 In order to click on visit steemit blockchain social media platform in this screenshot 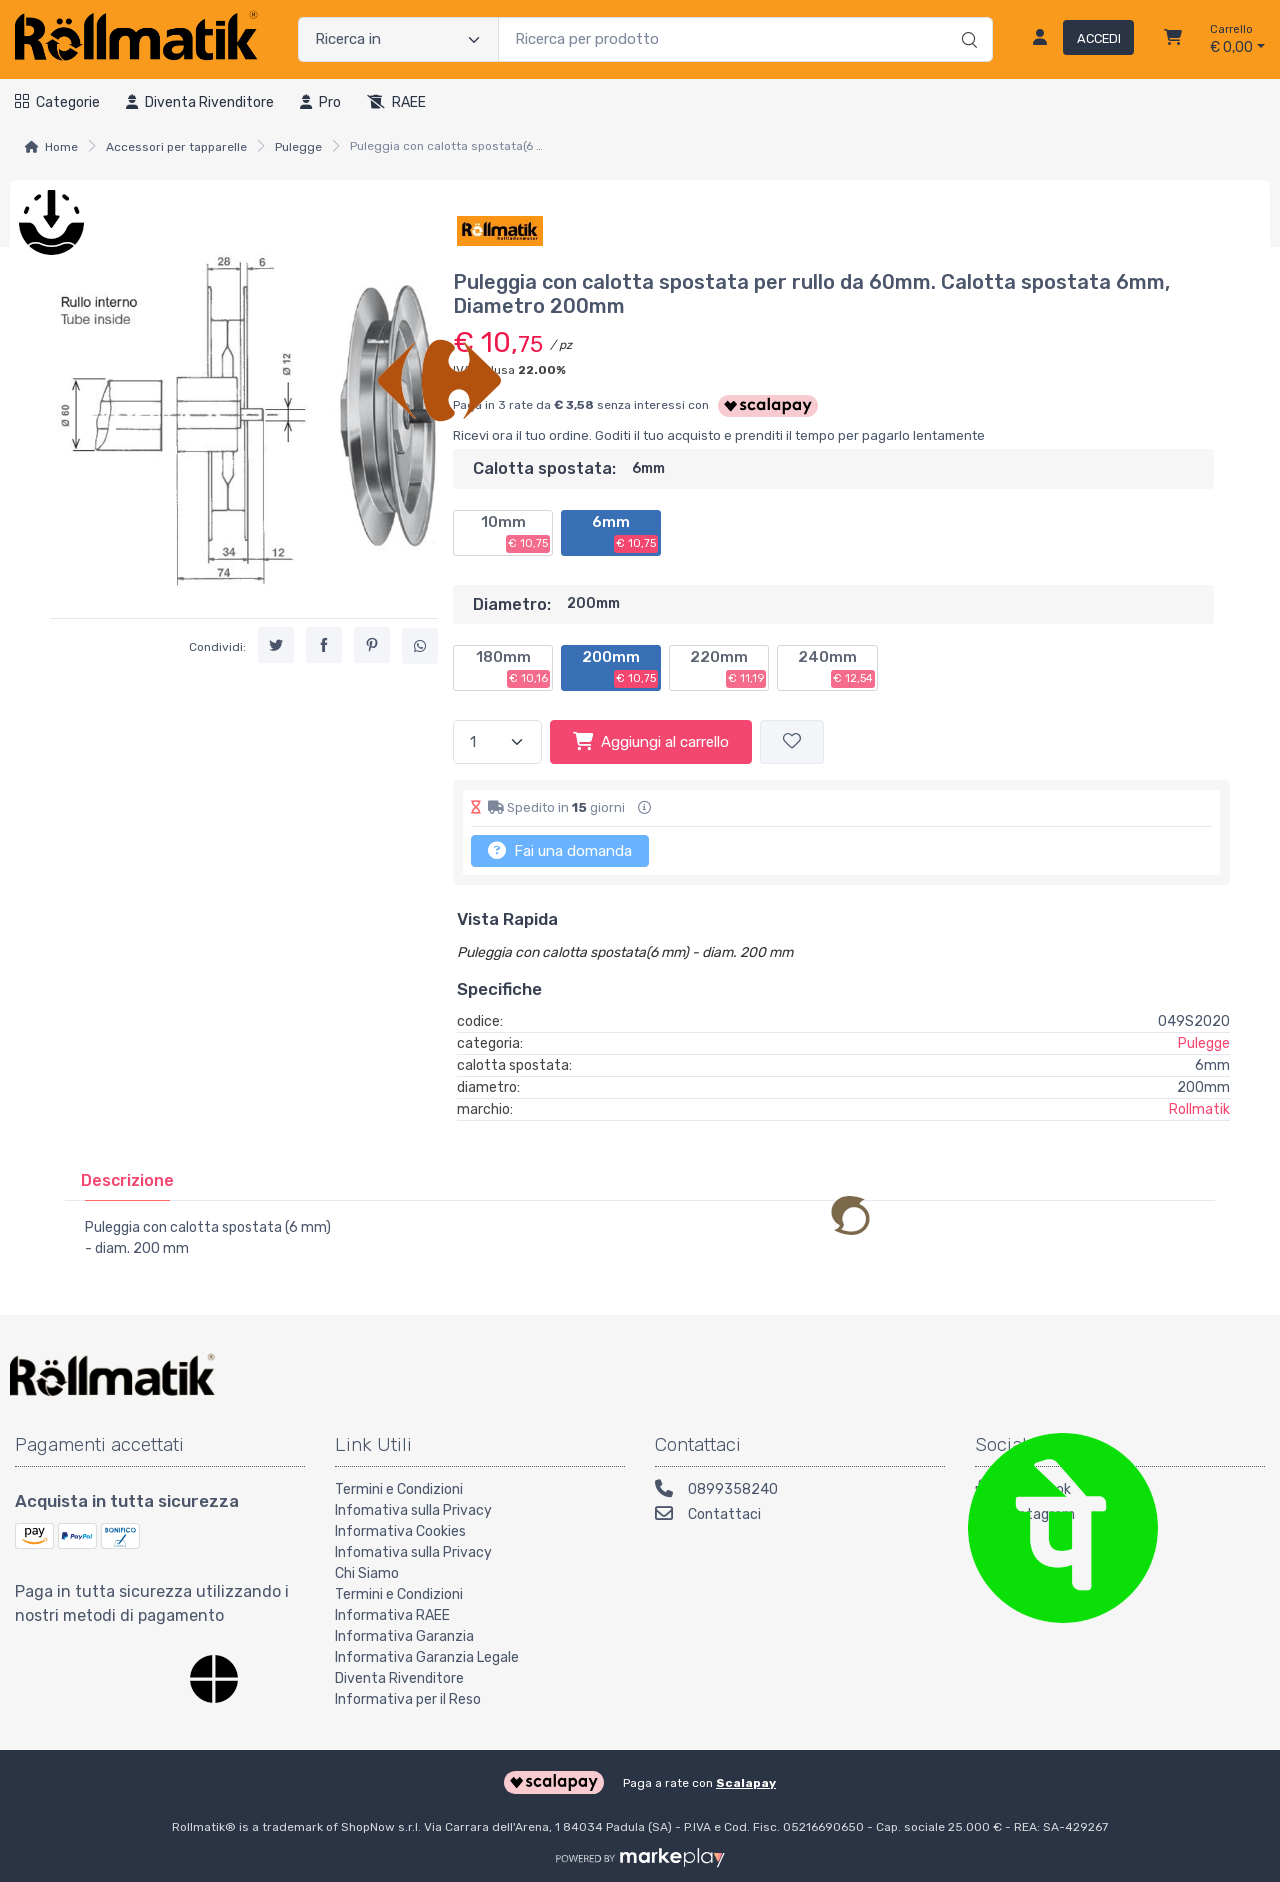, I will do `click(850, 1215)`.